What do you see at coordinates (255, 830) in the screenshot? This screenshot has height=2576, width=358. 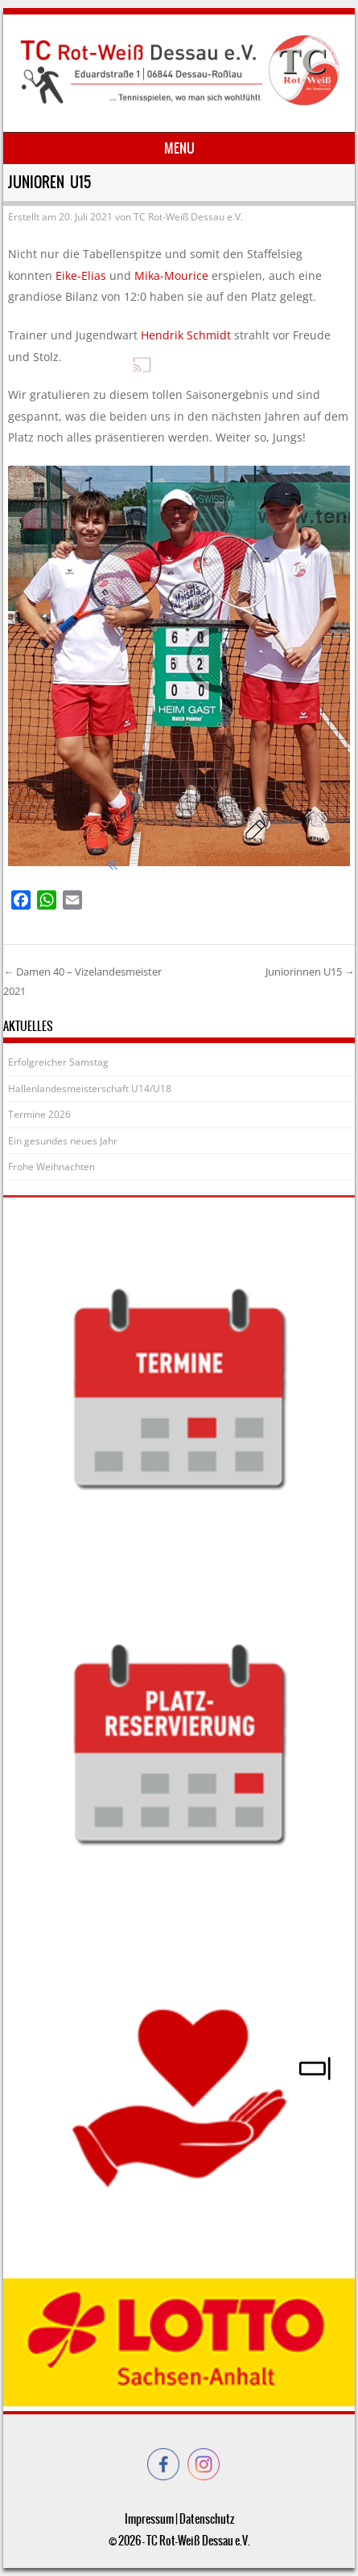 I see `edit content or text` at bounding box center [255, 830].